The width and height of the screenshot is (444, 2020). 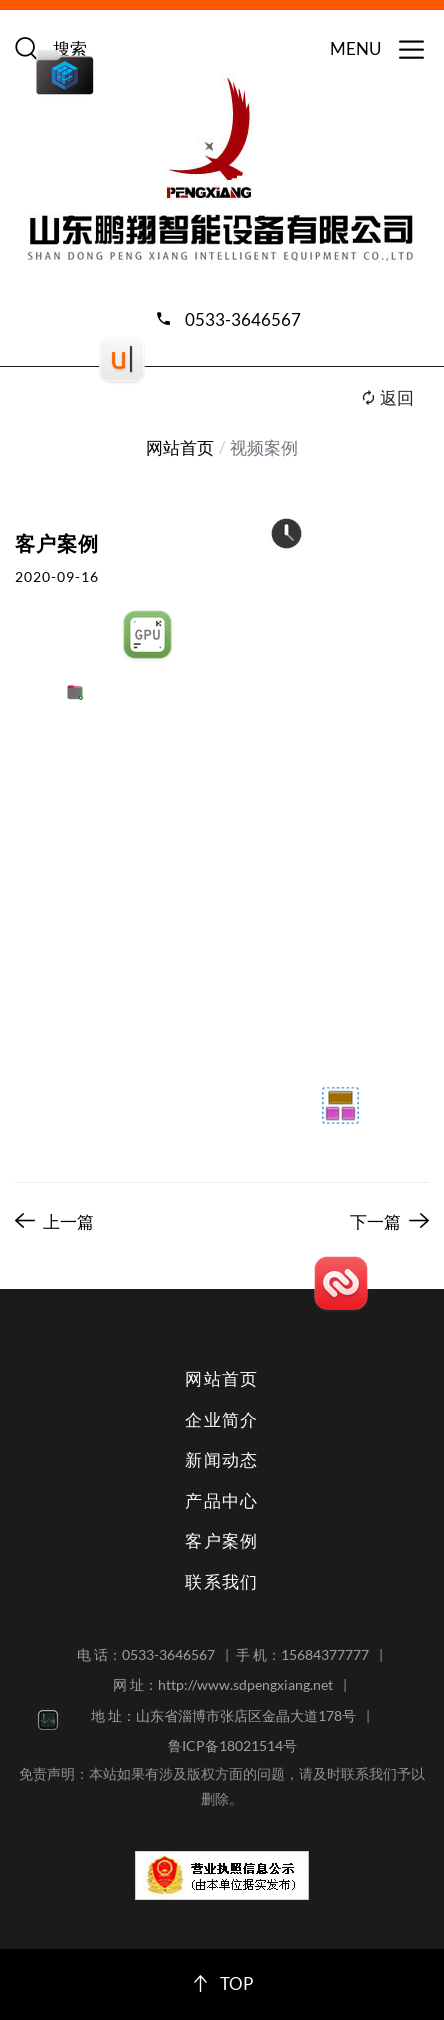 What do you see at coordinates (341, 1283) in the screenshot?
I see `open authy for two-factor authentication codes` at bounding box center [341, 1283].